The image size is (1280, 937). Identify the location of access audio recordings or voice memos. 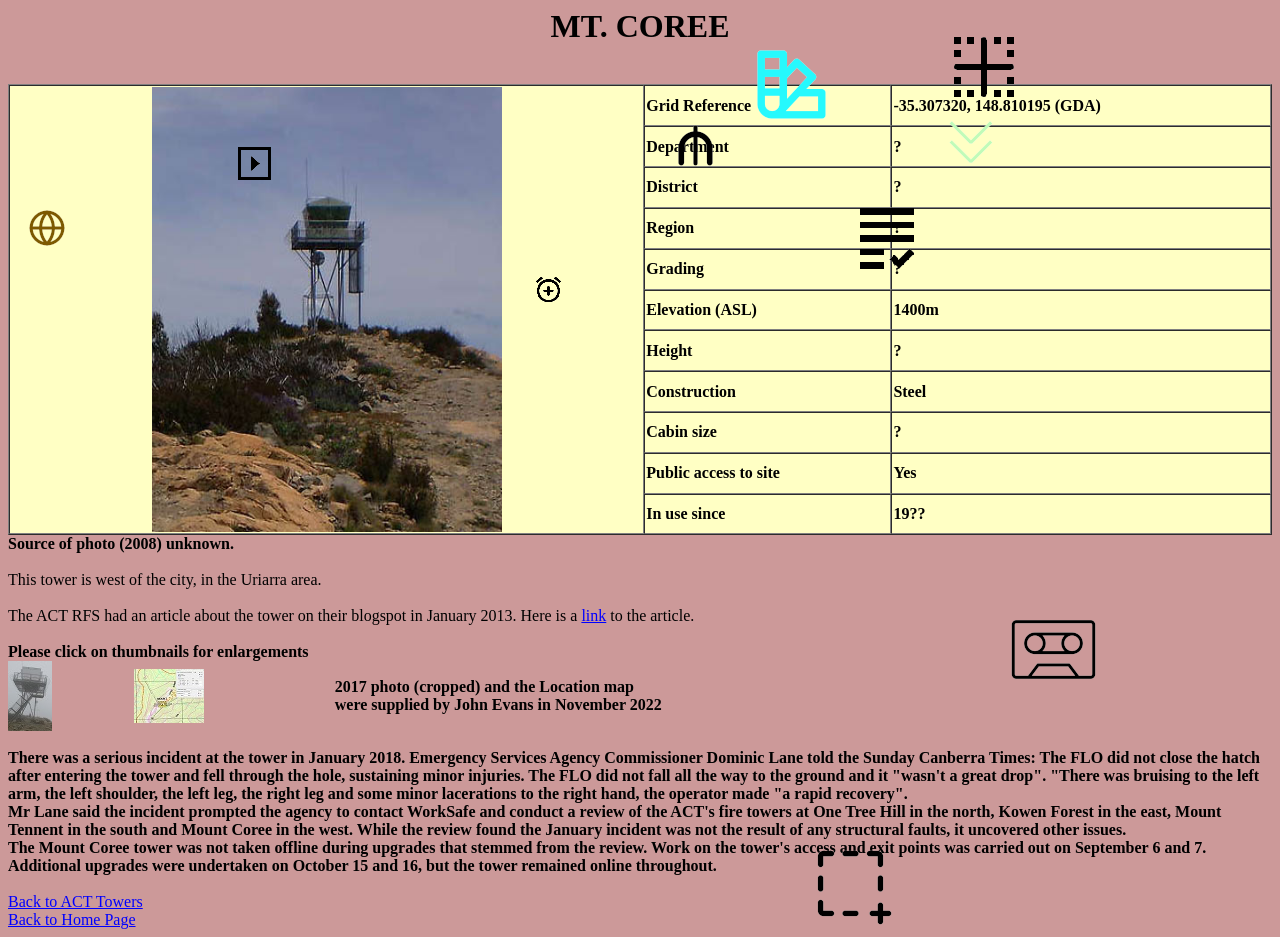
(1053, 649).